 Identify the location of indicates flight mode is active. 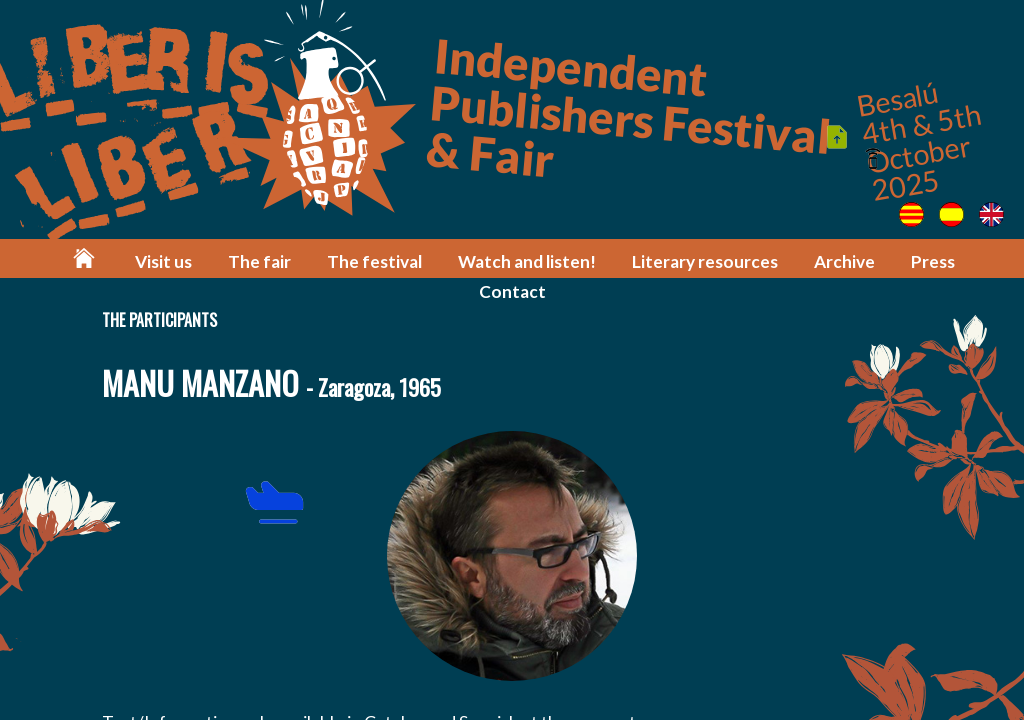
(274, 500).